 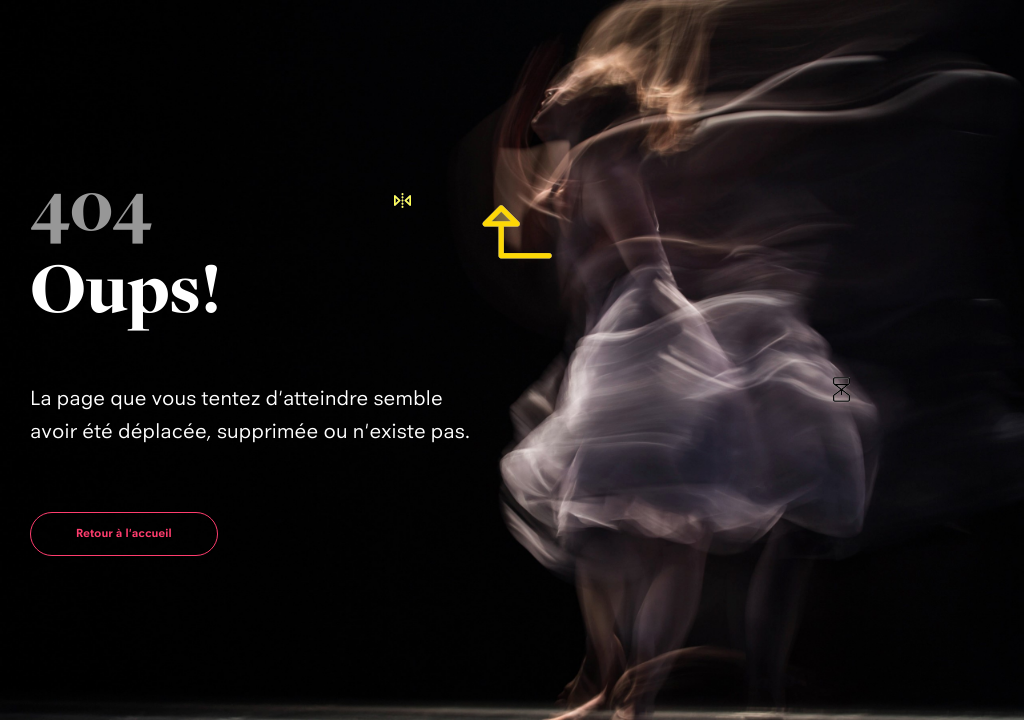 What do you see at coordinates (841, 389) in the screenshot?
I see `indicates a process is in progress` at bounding box center [841, 389].